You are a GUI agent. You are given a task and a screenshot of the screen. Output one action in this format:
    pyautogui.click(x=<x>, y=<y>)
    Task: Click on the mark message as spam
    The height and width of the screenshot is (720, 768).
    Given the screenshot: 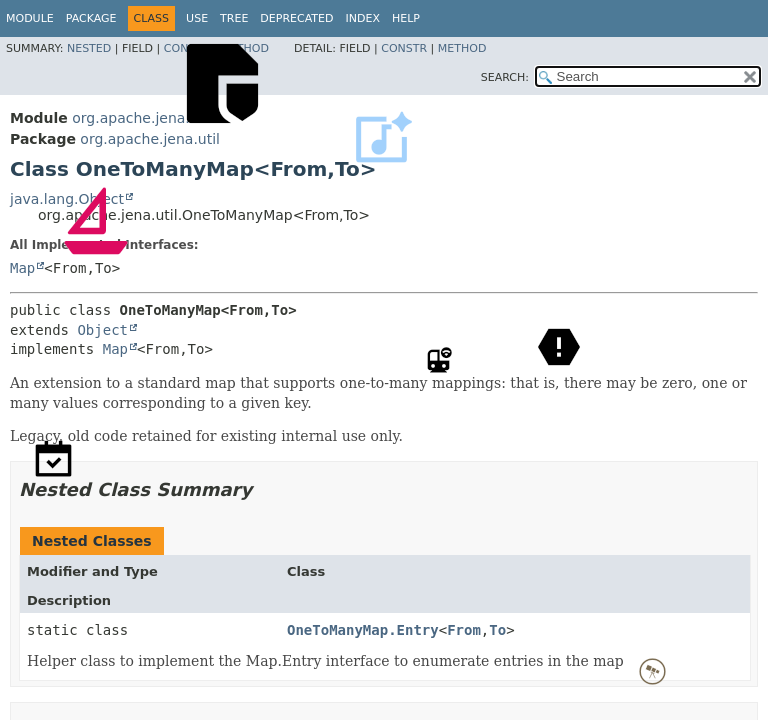 What is the action you would take?
    pyautogui.click(x=559, y=347)
    